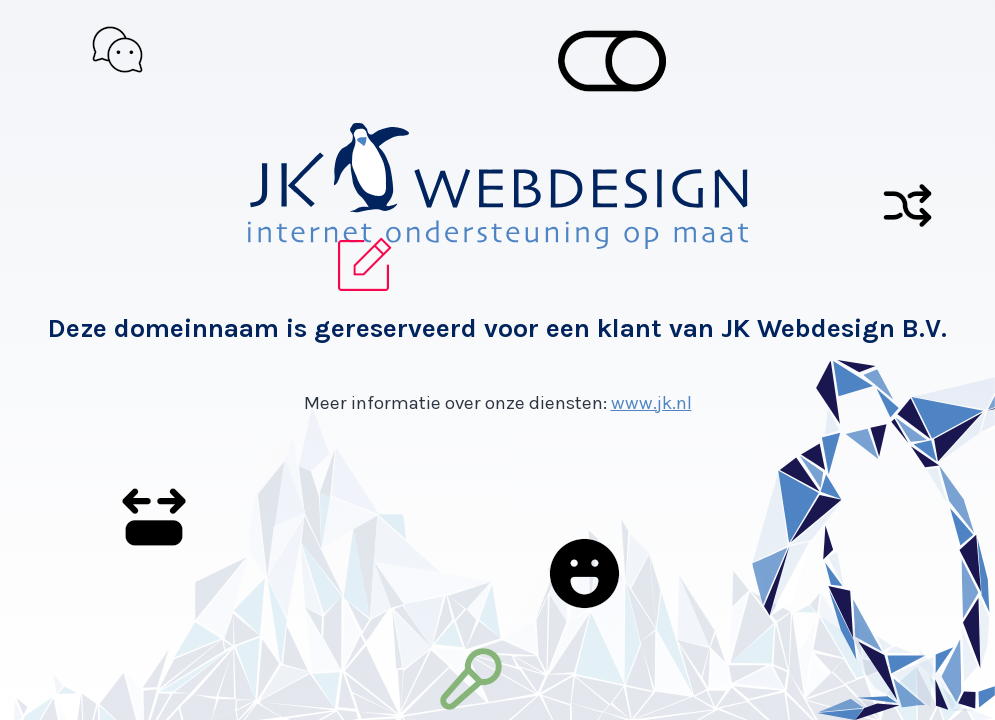  What do you see at coordinates (154, 517) in the screenshot?
I see `auto-fit content to container width` at bounding box center [154, 517].